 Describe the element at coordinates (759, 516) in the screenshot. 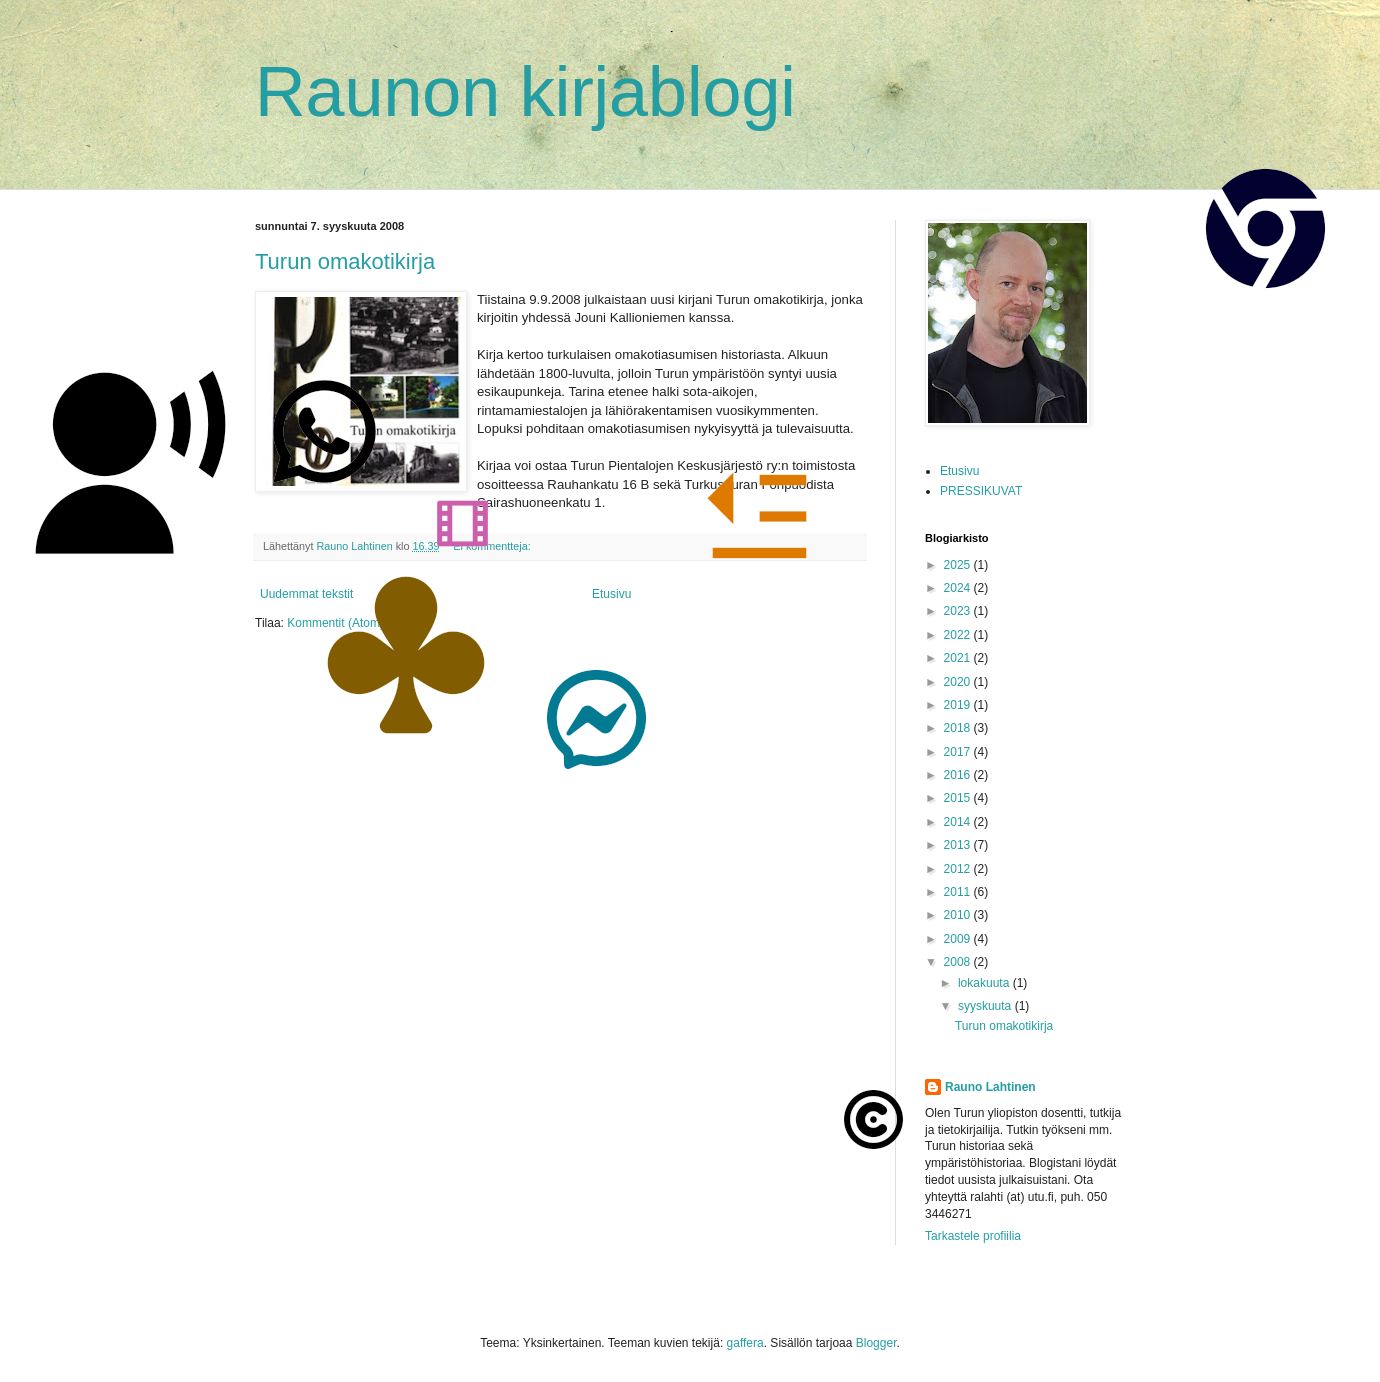

I see `collapse the sidebar menu` at that location.